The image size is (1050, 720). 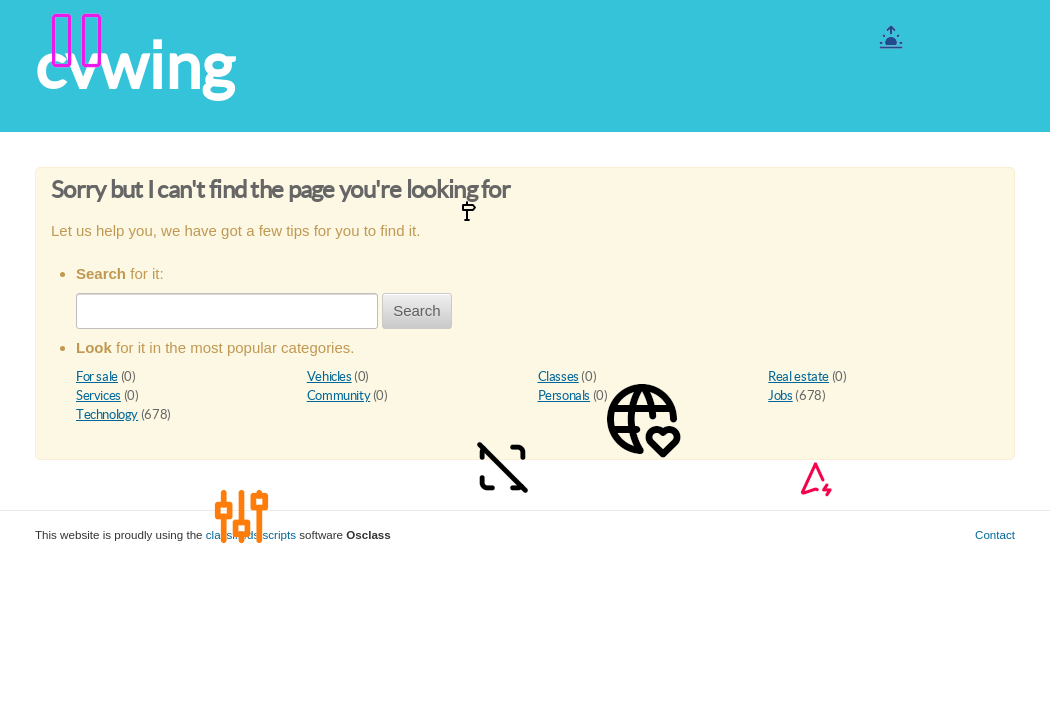 What do you see at coordinates (469, 211) in the screenshot?
I see `navigate to directions or wayfinding` at bounding box center [469, 211].